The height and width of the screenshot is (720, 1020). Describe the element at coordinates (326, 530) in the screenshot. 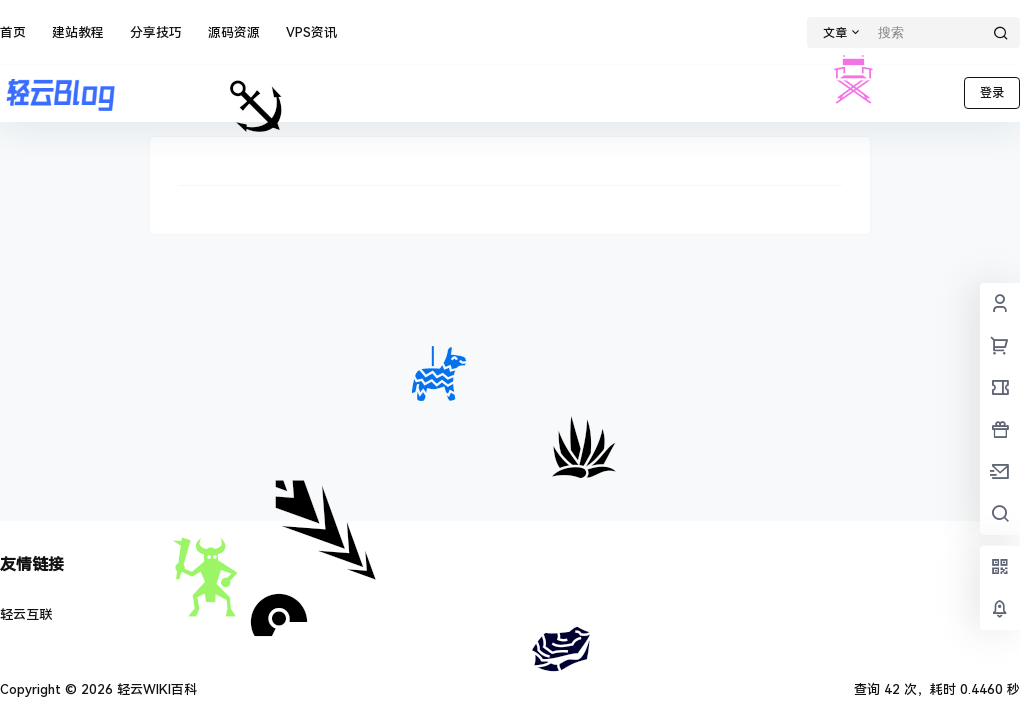

I see `indicates a combo attack or chain skill` at that location.